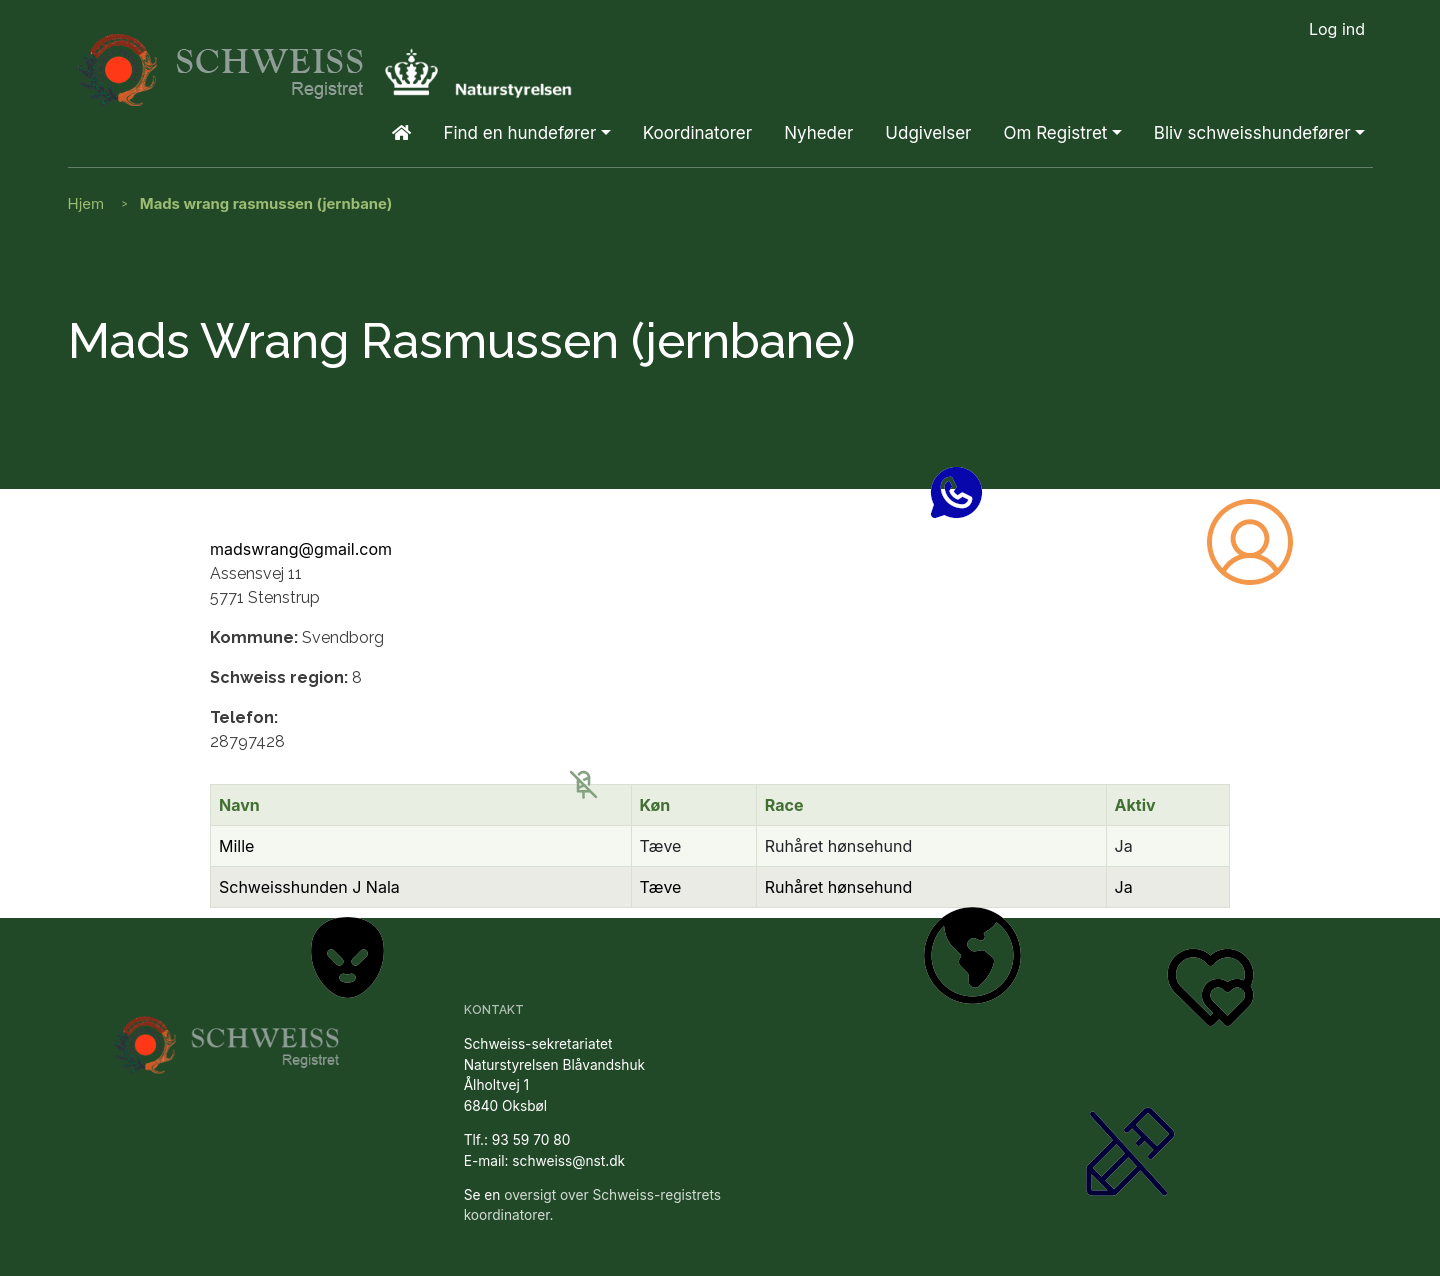  Describe the element at coordinates (956, 492) in the screenshot. I see `open WhatsApp messaging app` at that location.